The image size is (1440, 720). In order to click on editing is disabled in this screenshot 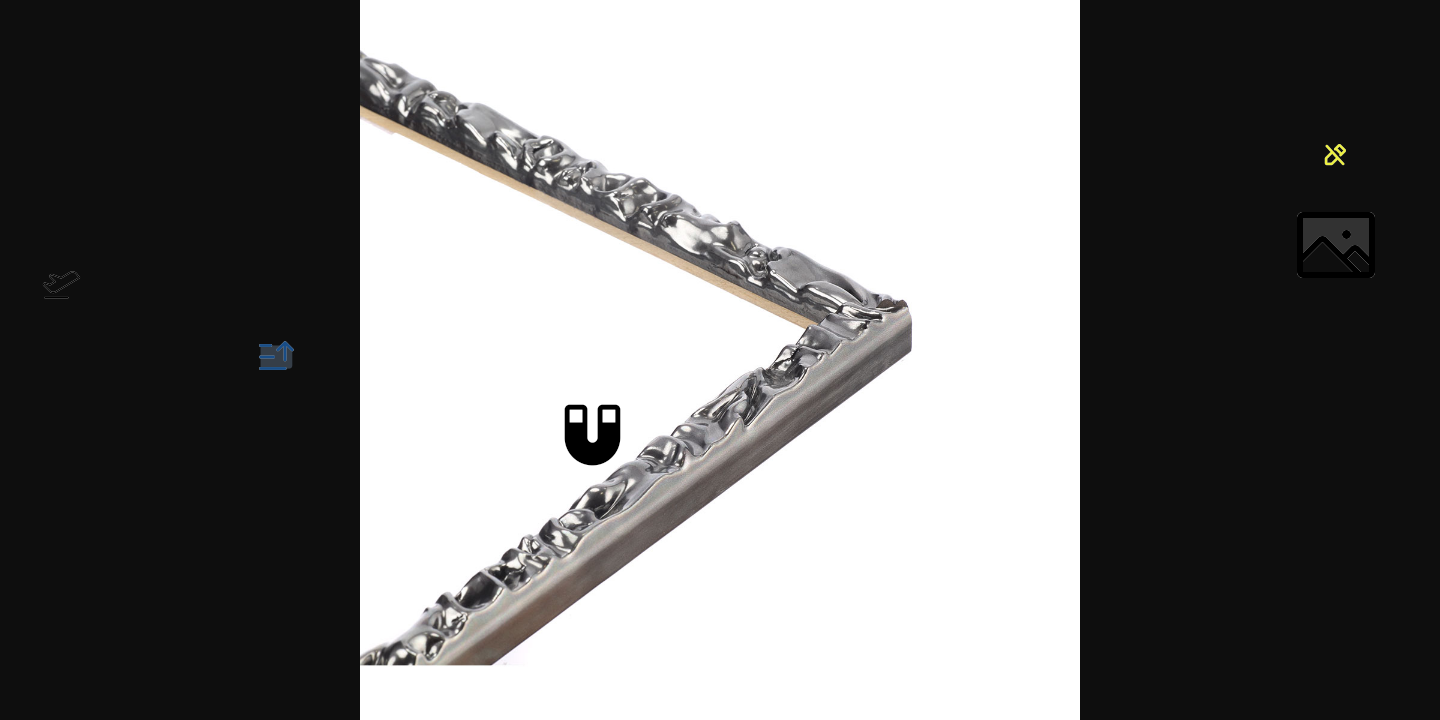, I will do `click(1335, 155)`.